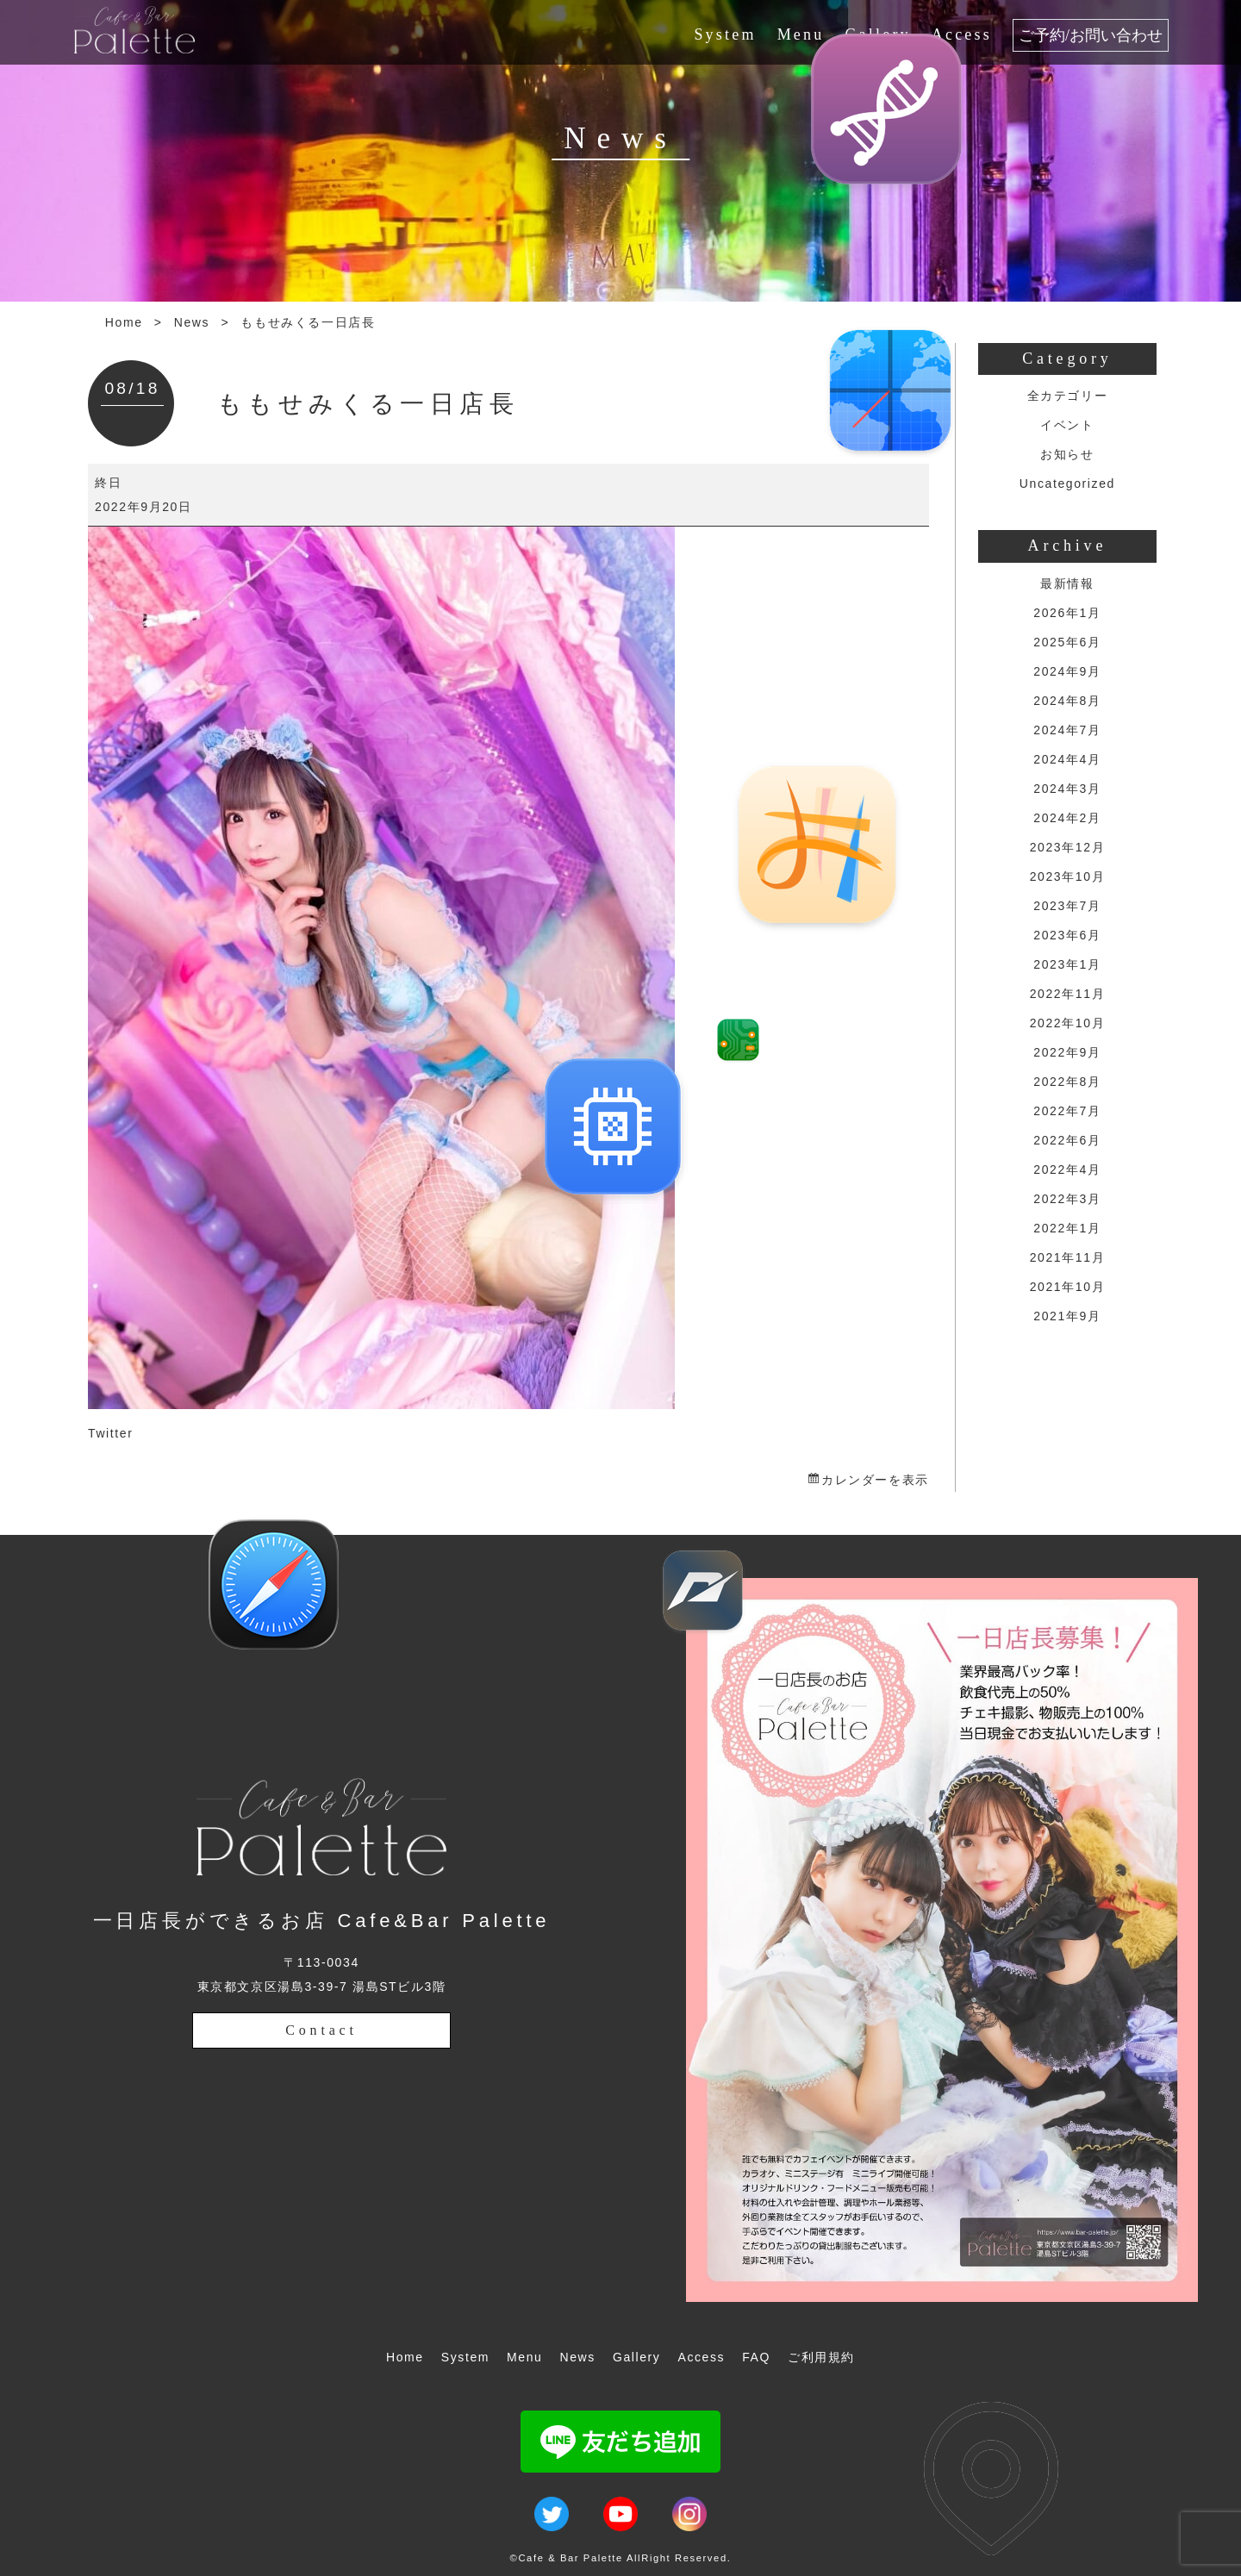 Image resolution: width=1241 pixels, height=2576 pixels. Describe the element at coordinates (702, 1590) in the screenshot. I see `launch need for speed no limits game` at that location.